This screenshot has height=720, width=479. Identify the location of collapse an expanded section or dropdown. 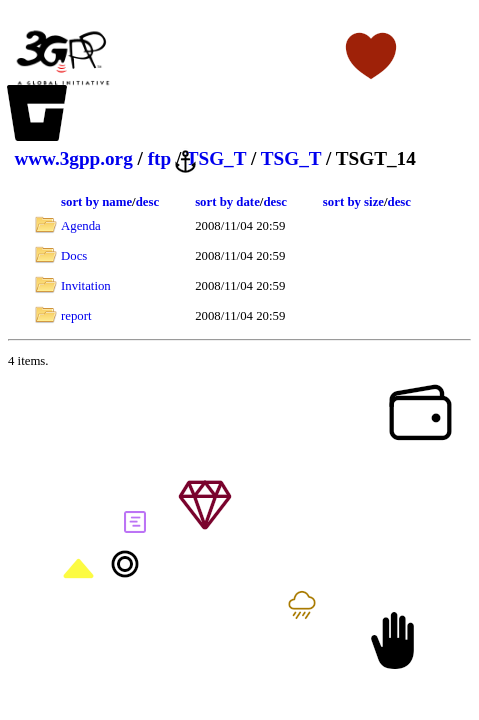
(78, 568).